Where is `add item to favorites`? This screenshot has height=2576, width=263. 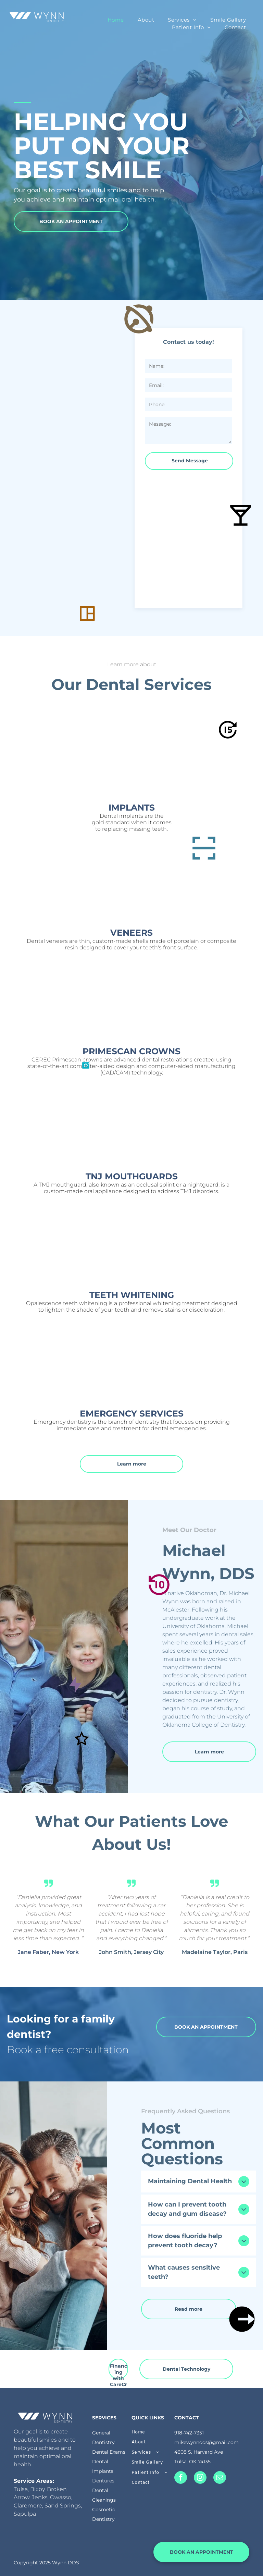 add item to favorites is located at coordinates (82, 1739).